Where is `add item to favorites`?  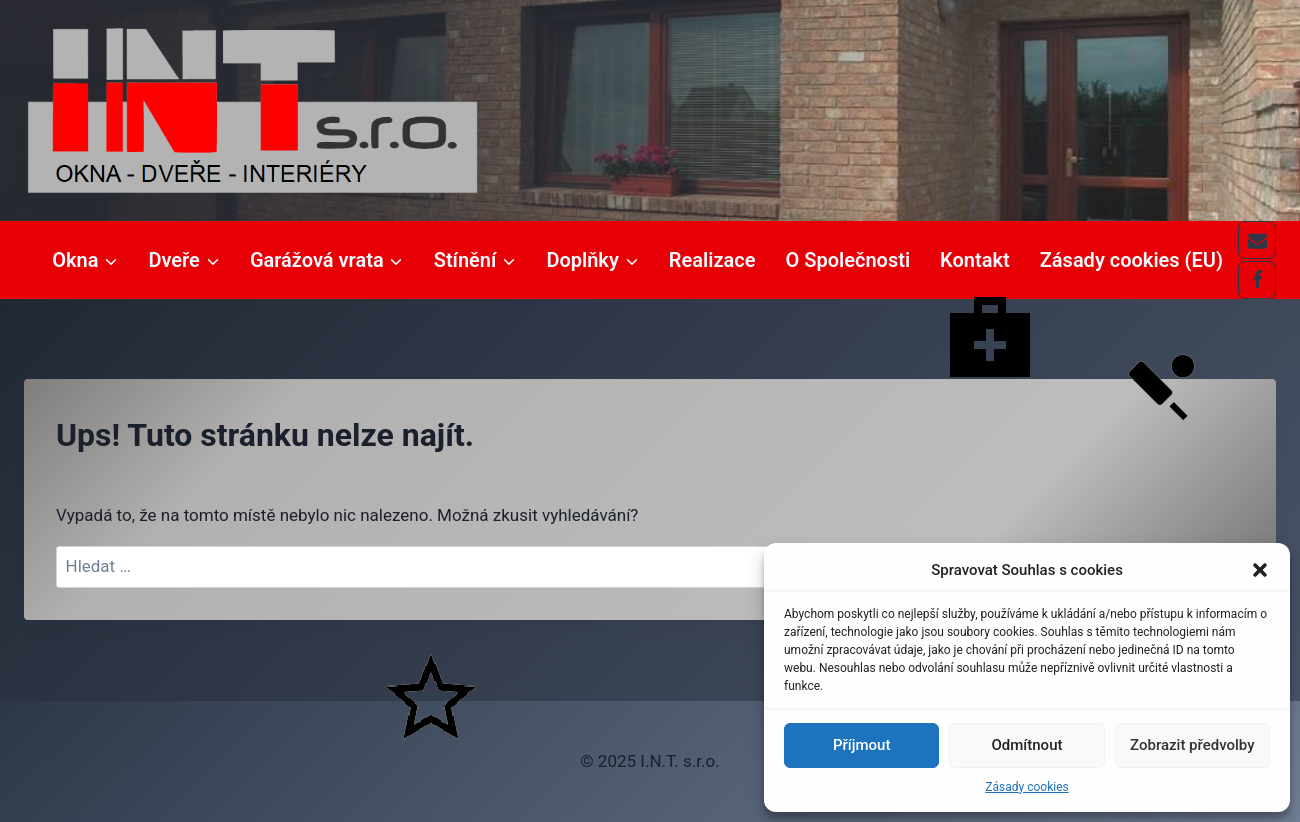 add item to favorites is located at coordinates (431, 699).